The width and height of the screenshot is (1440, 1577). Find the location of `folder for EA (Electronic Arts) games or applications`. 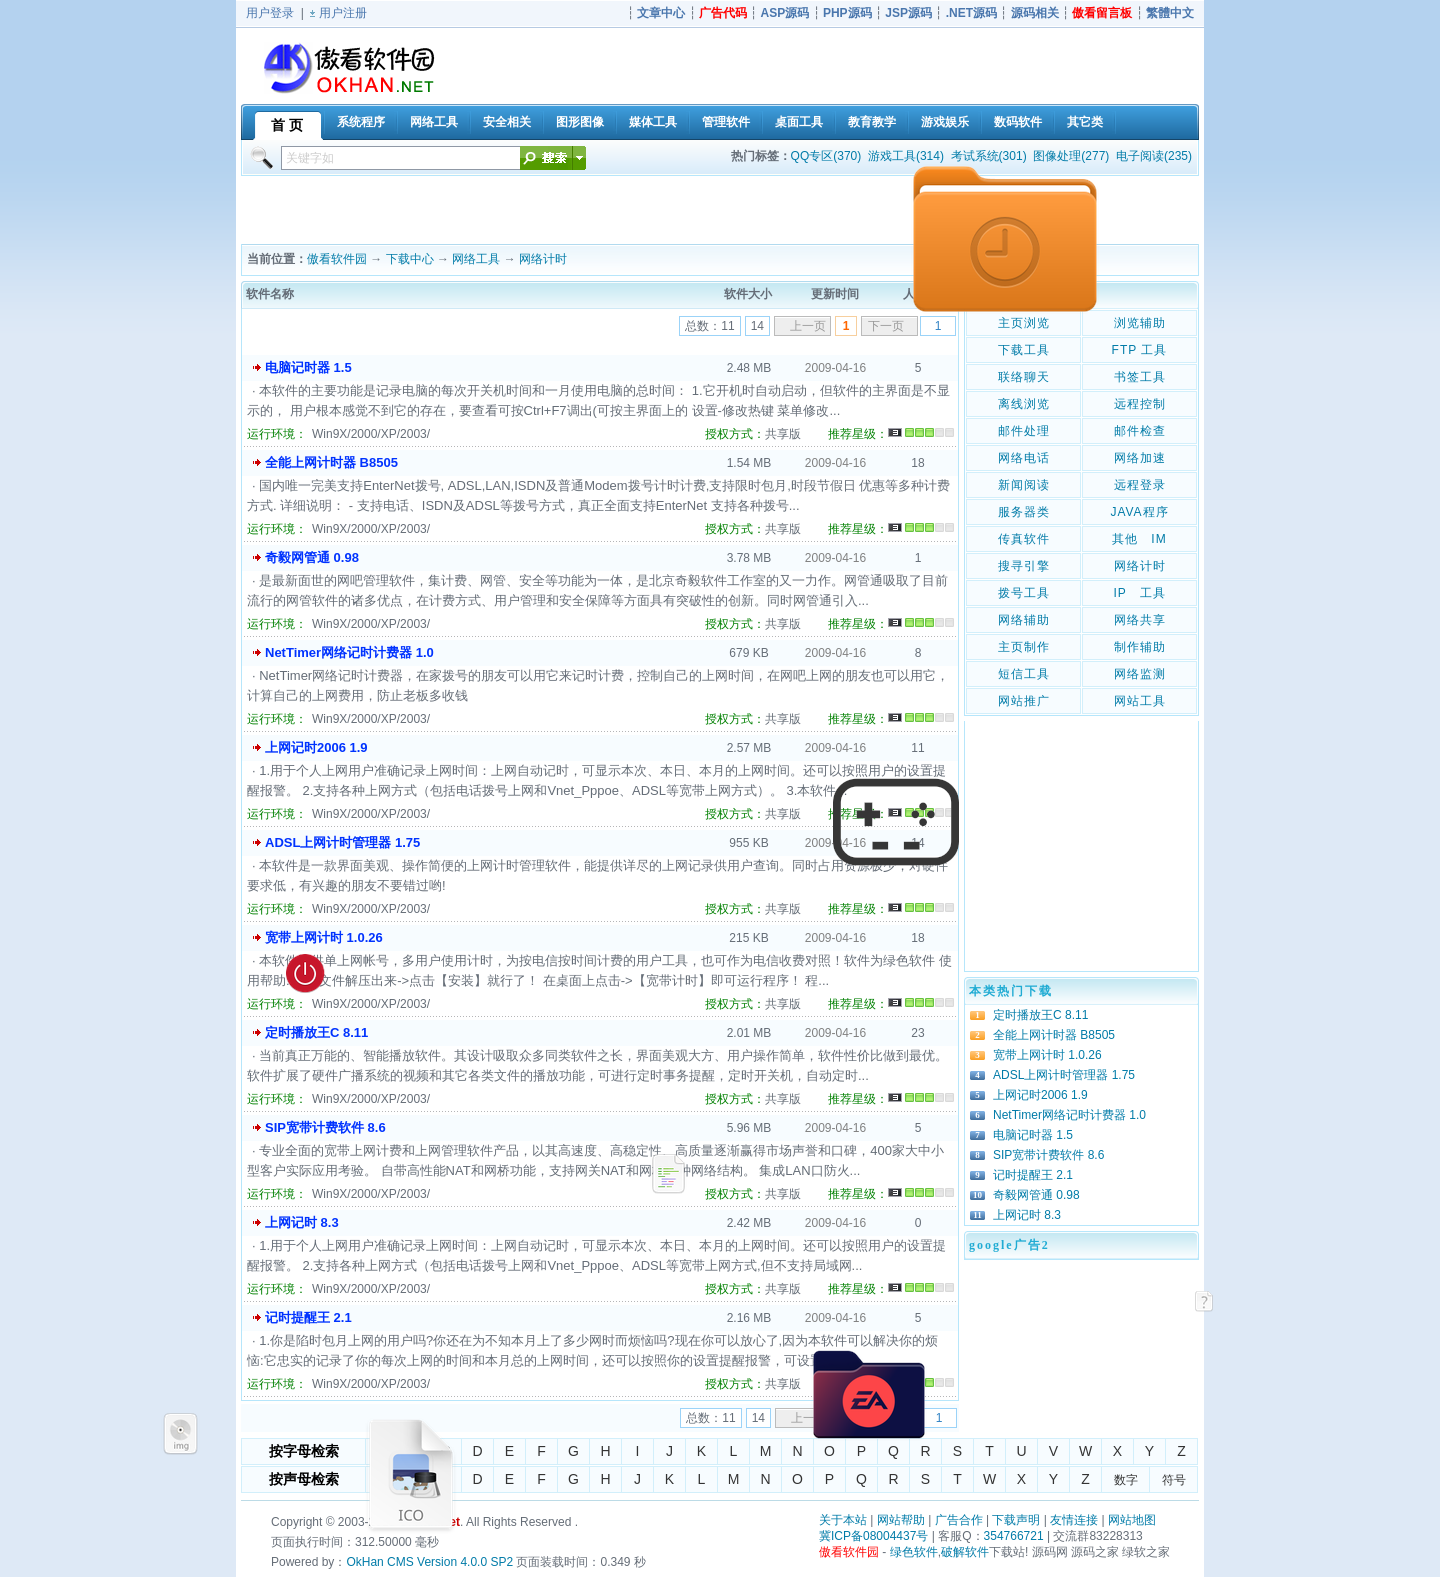

folder for EA (Electronic Arts) games or applications is located at coordinates (868, 1397).